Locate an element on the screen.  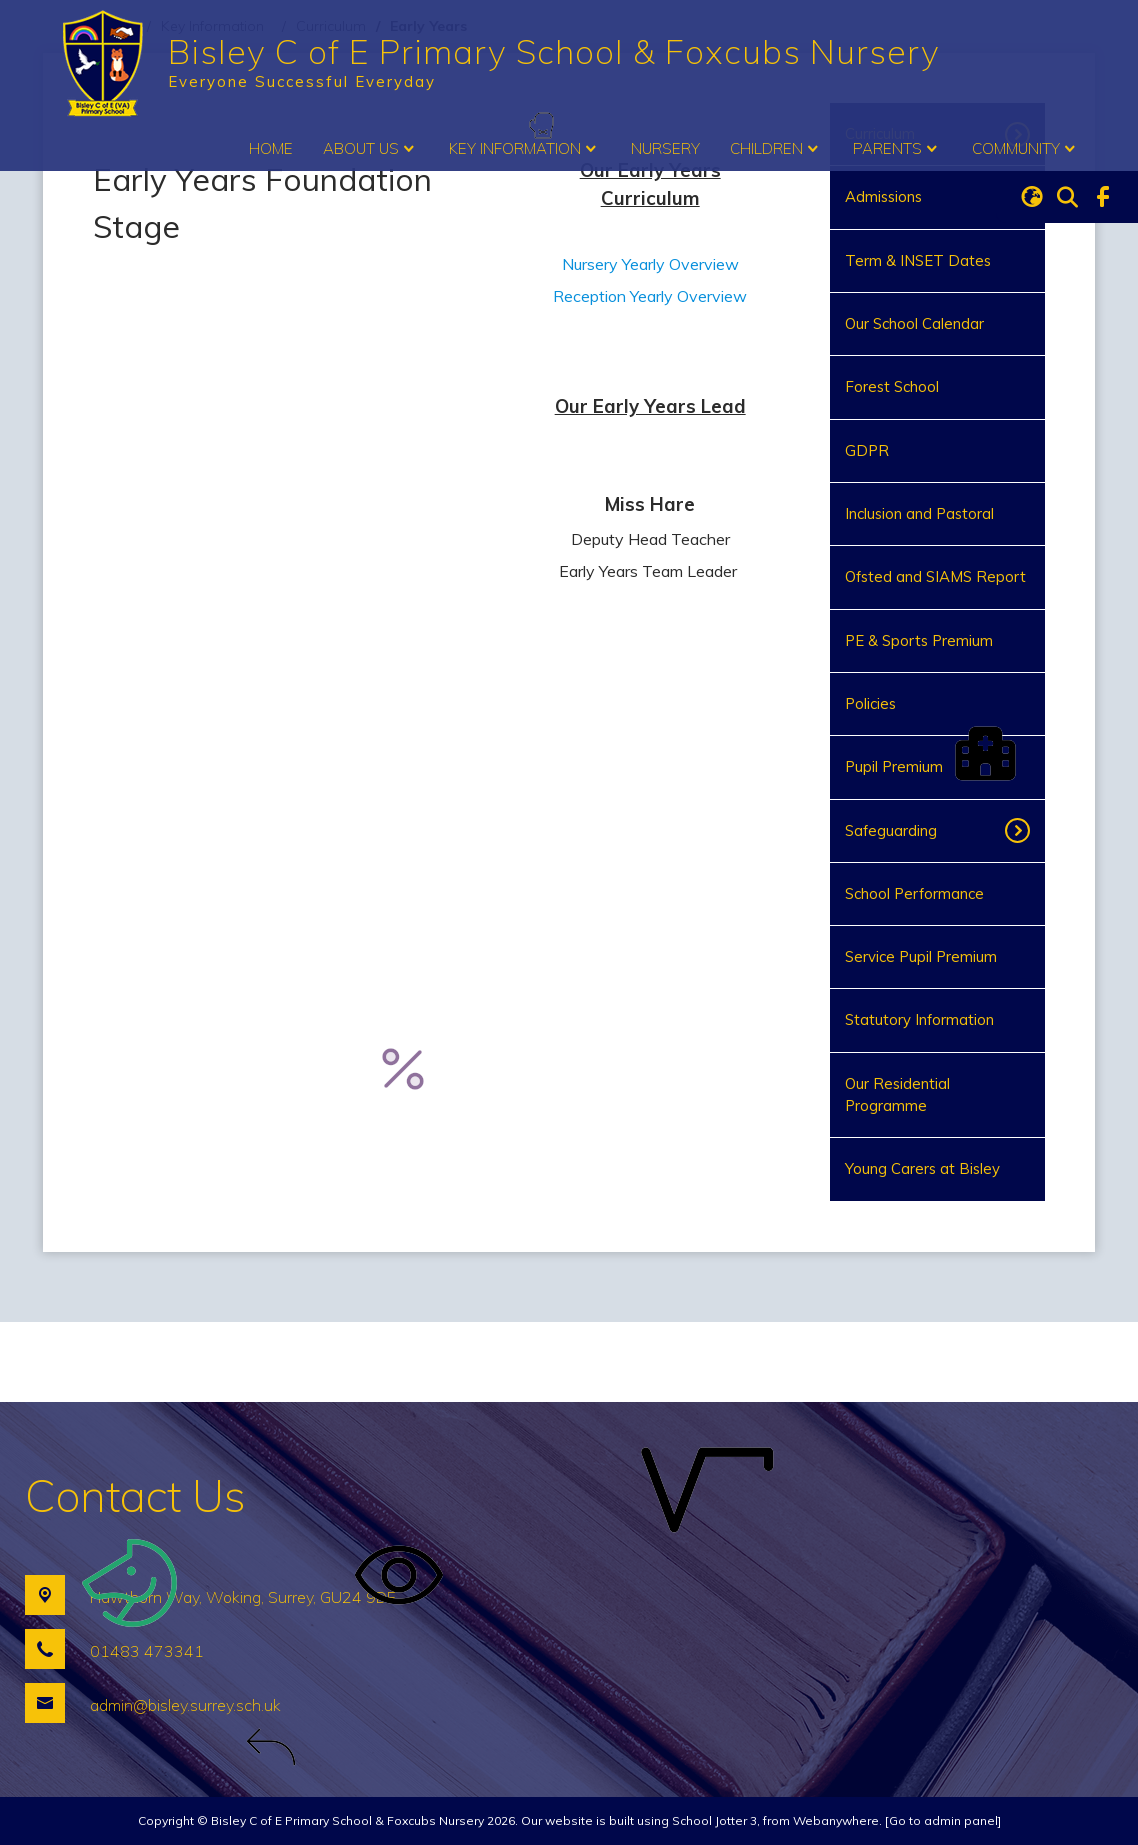
access equestrian or horse-related features is located at coordinates (133, 1583).